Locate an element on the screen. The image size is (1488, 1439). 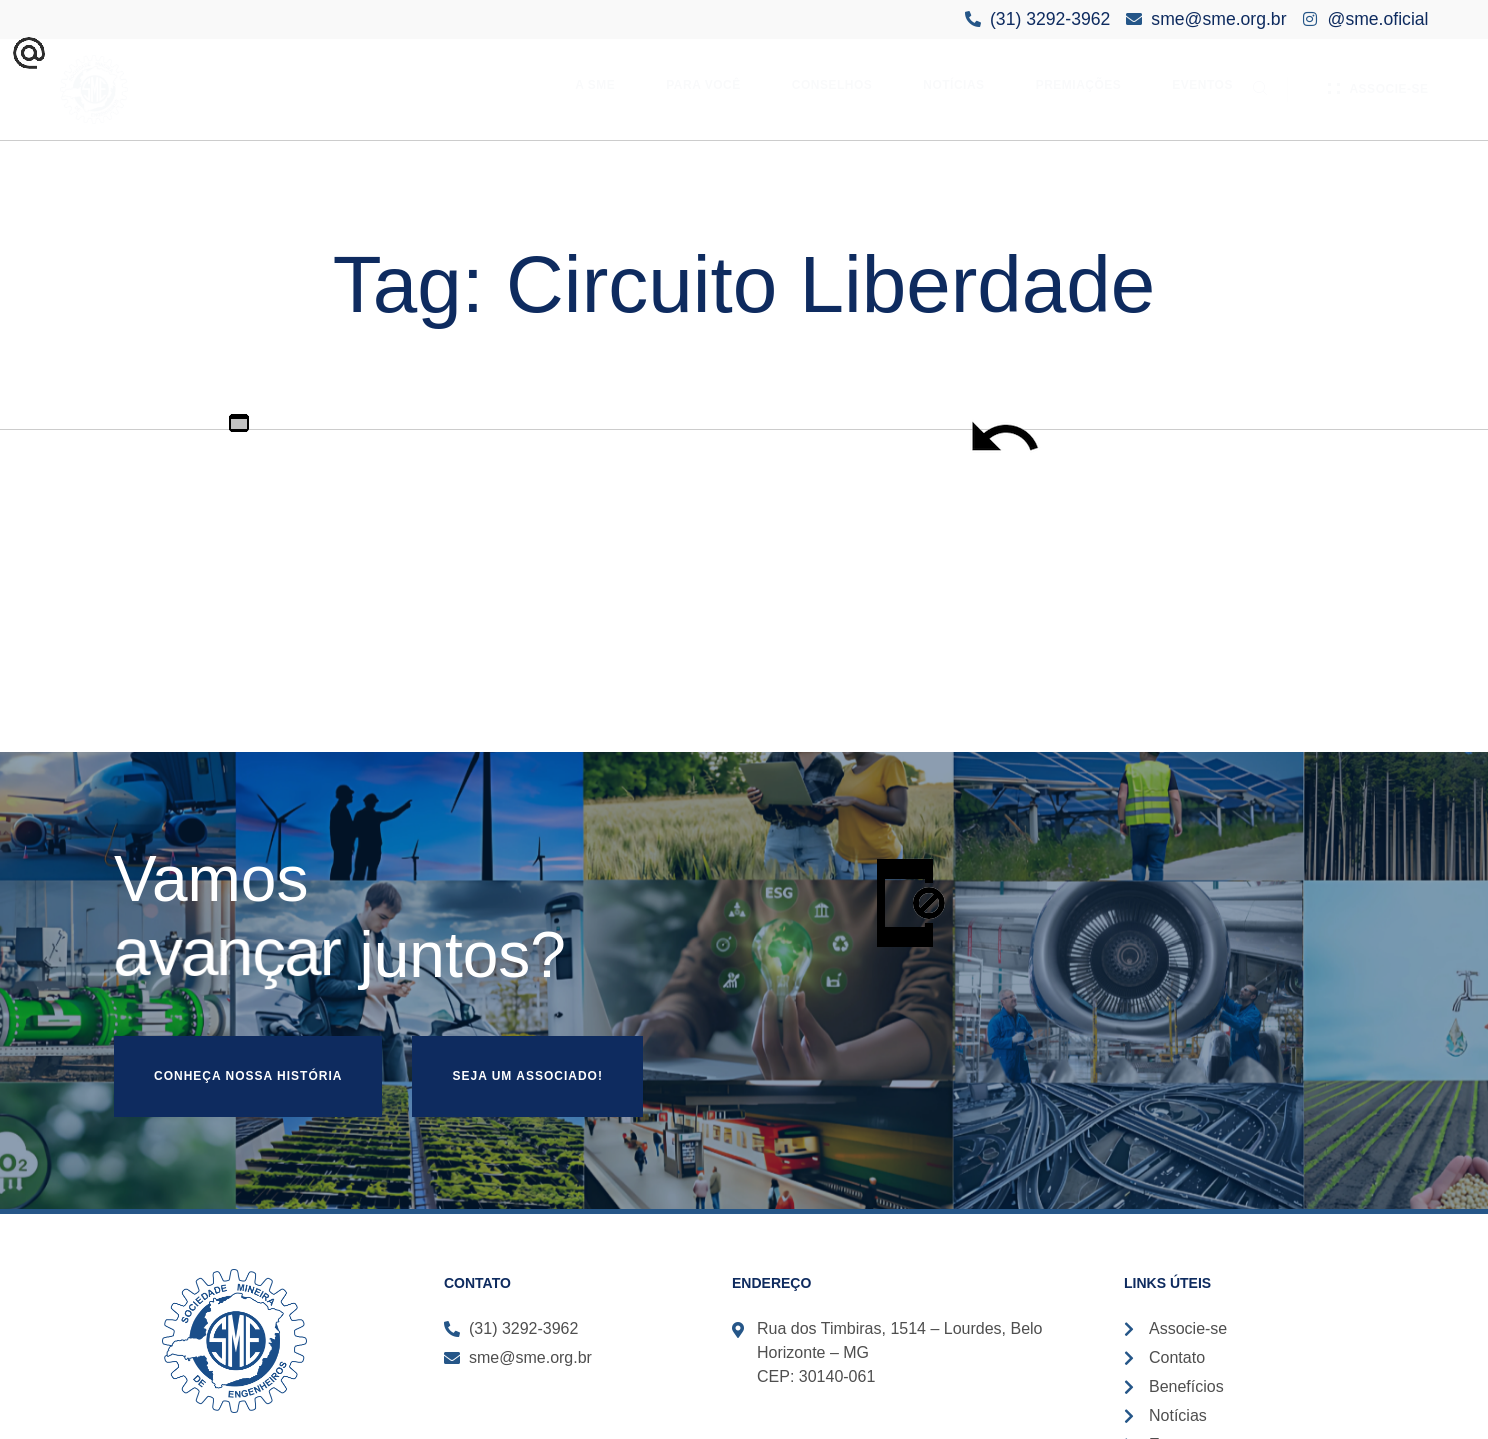
block or restrict an app is located at coordinates (905, 903).